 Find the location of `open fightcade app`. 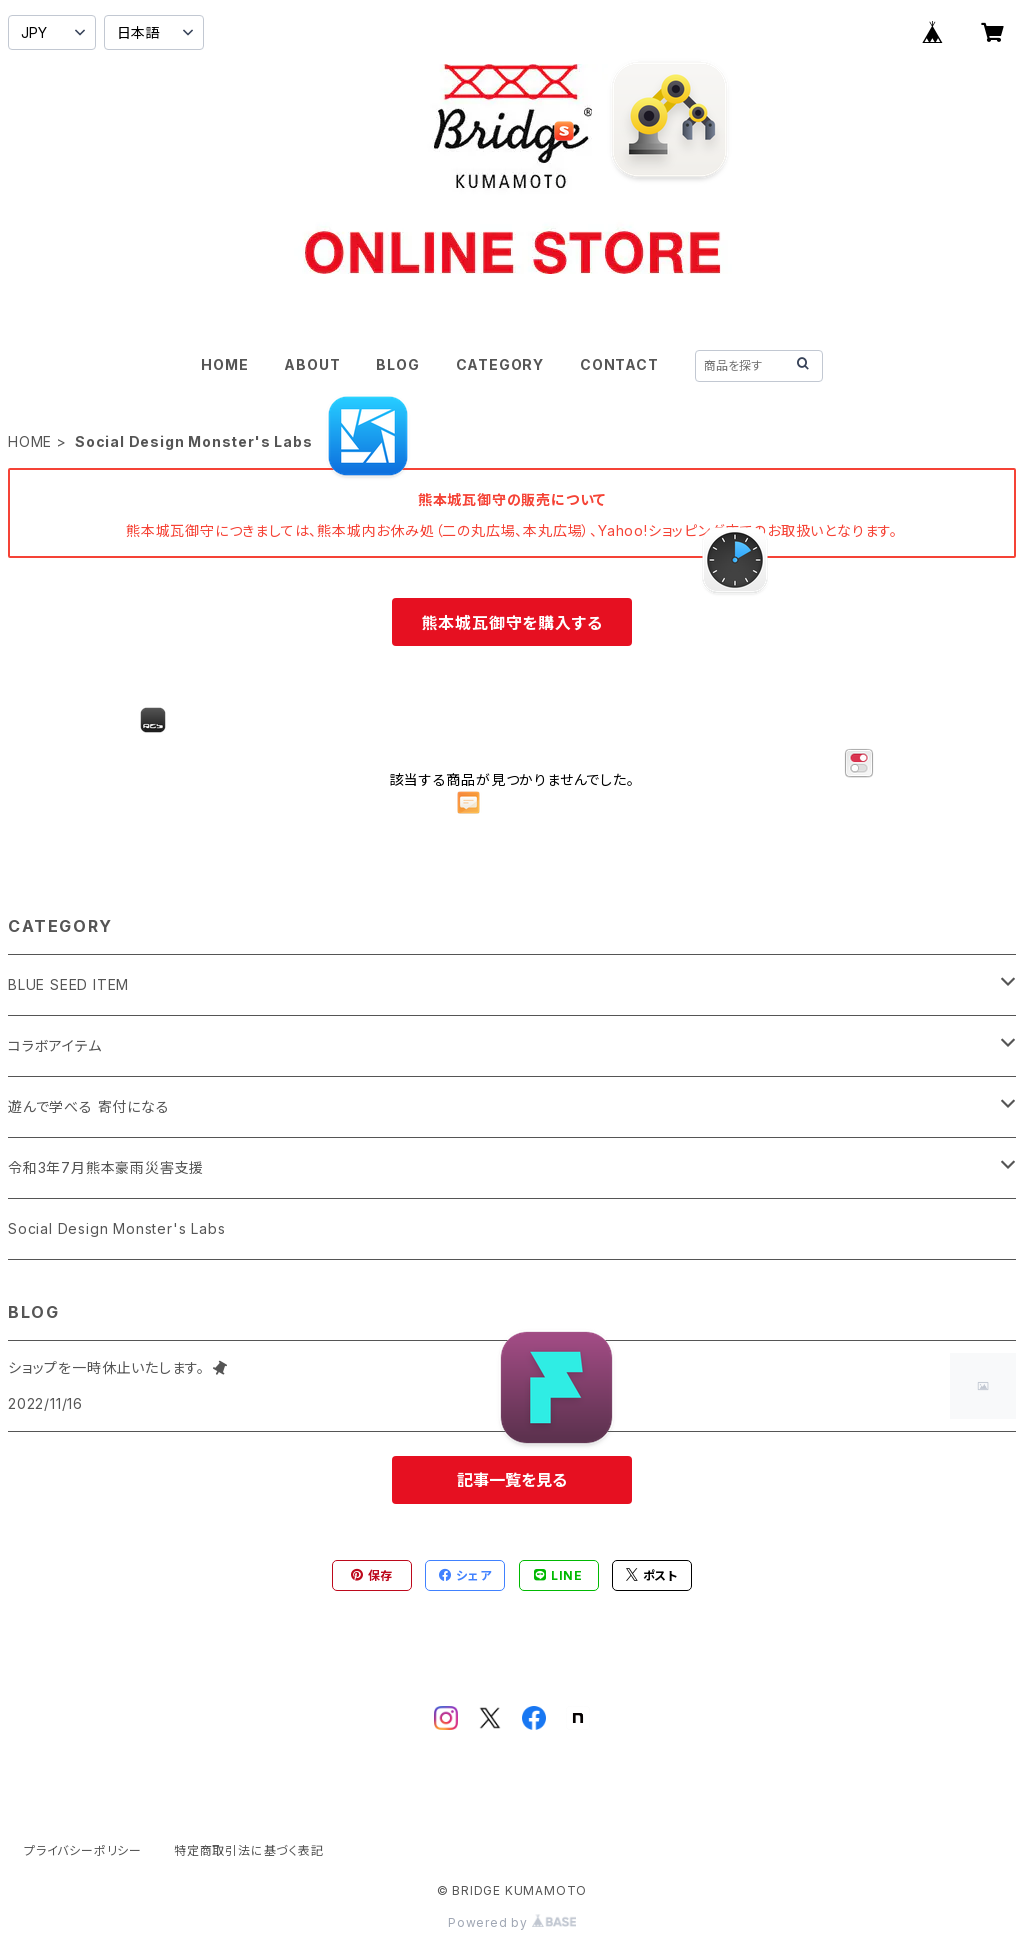

open fightcade app is located at coordinates (556, 1387).